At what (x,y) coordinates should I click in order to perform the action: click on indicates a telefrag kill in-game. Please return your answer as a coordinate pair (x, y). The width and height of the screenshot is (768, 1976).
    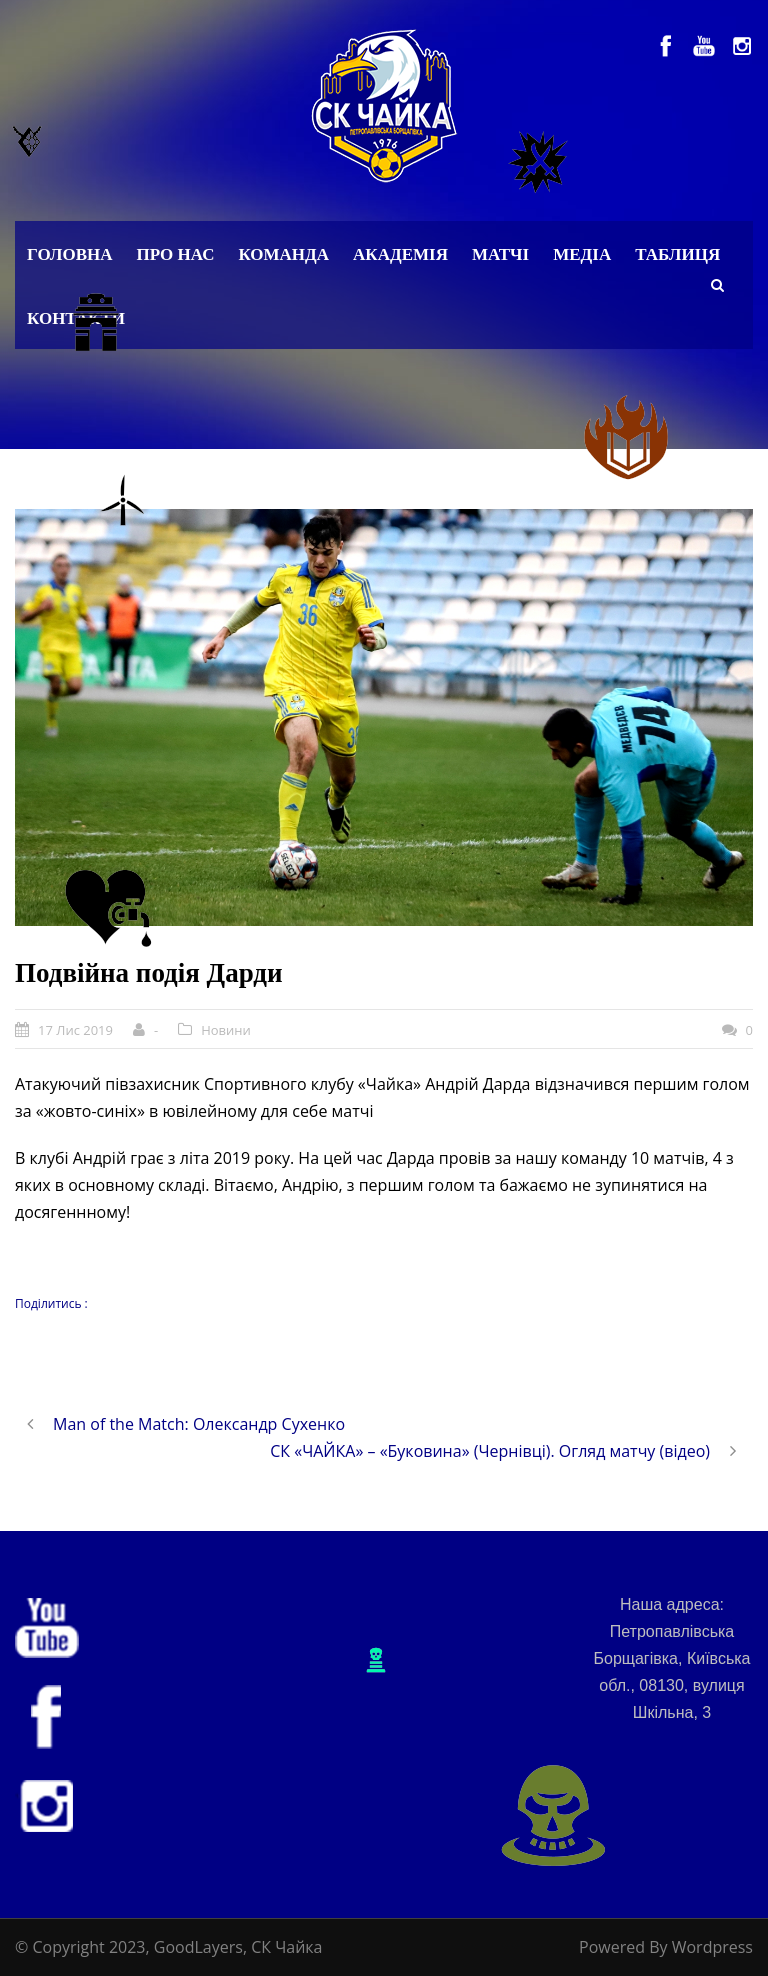
    Looking at the image, I should click on (376, 1660).